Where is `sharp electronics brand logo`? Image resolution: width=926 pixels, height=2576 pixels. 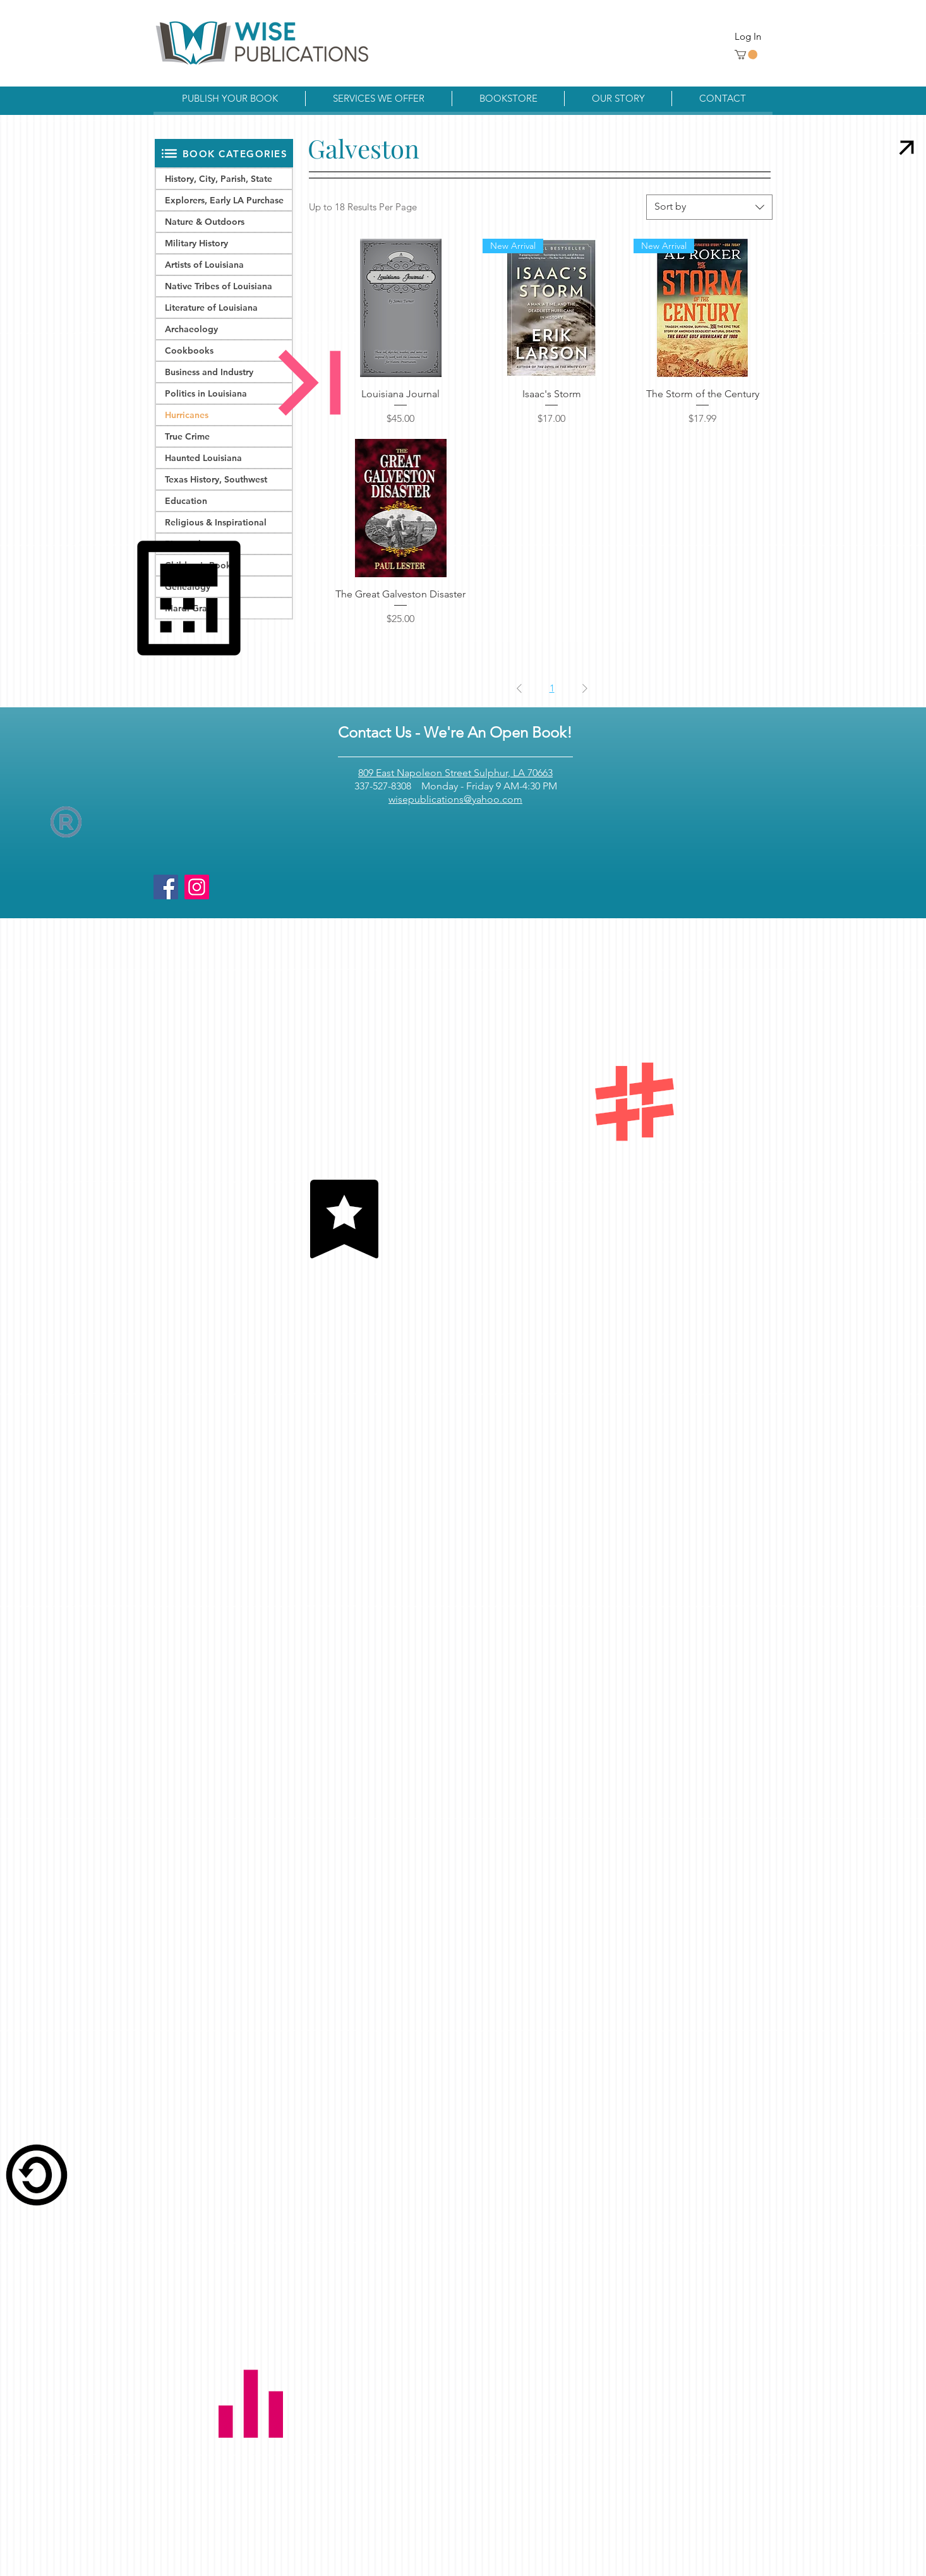
sharp electronics brand logo is located at coordinates (634, 1101).